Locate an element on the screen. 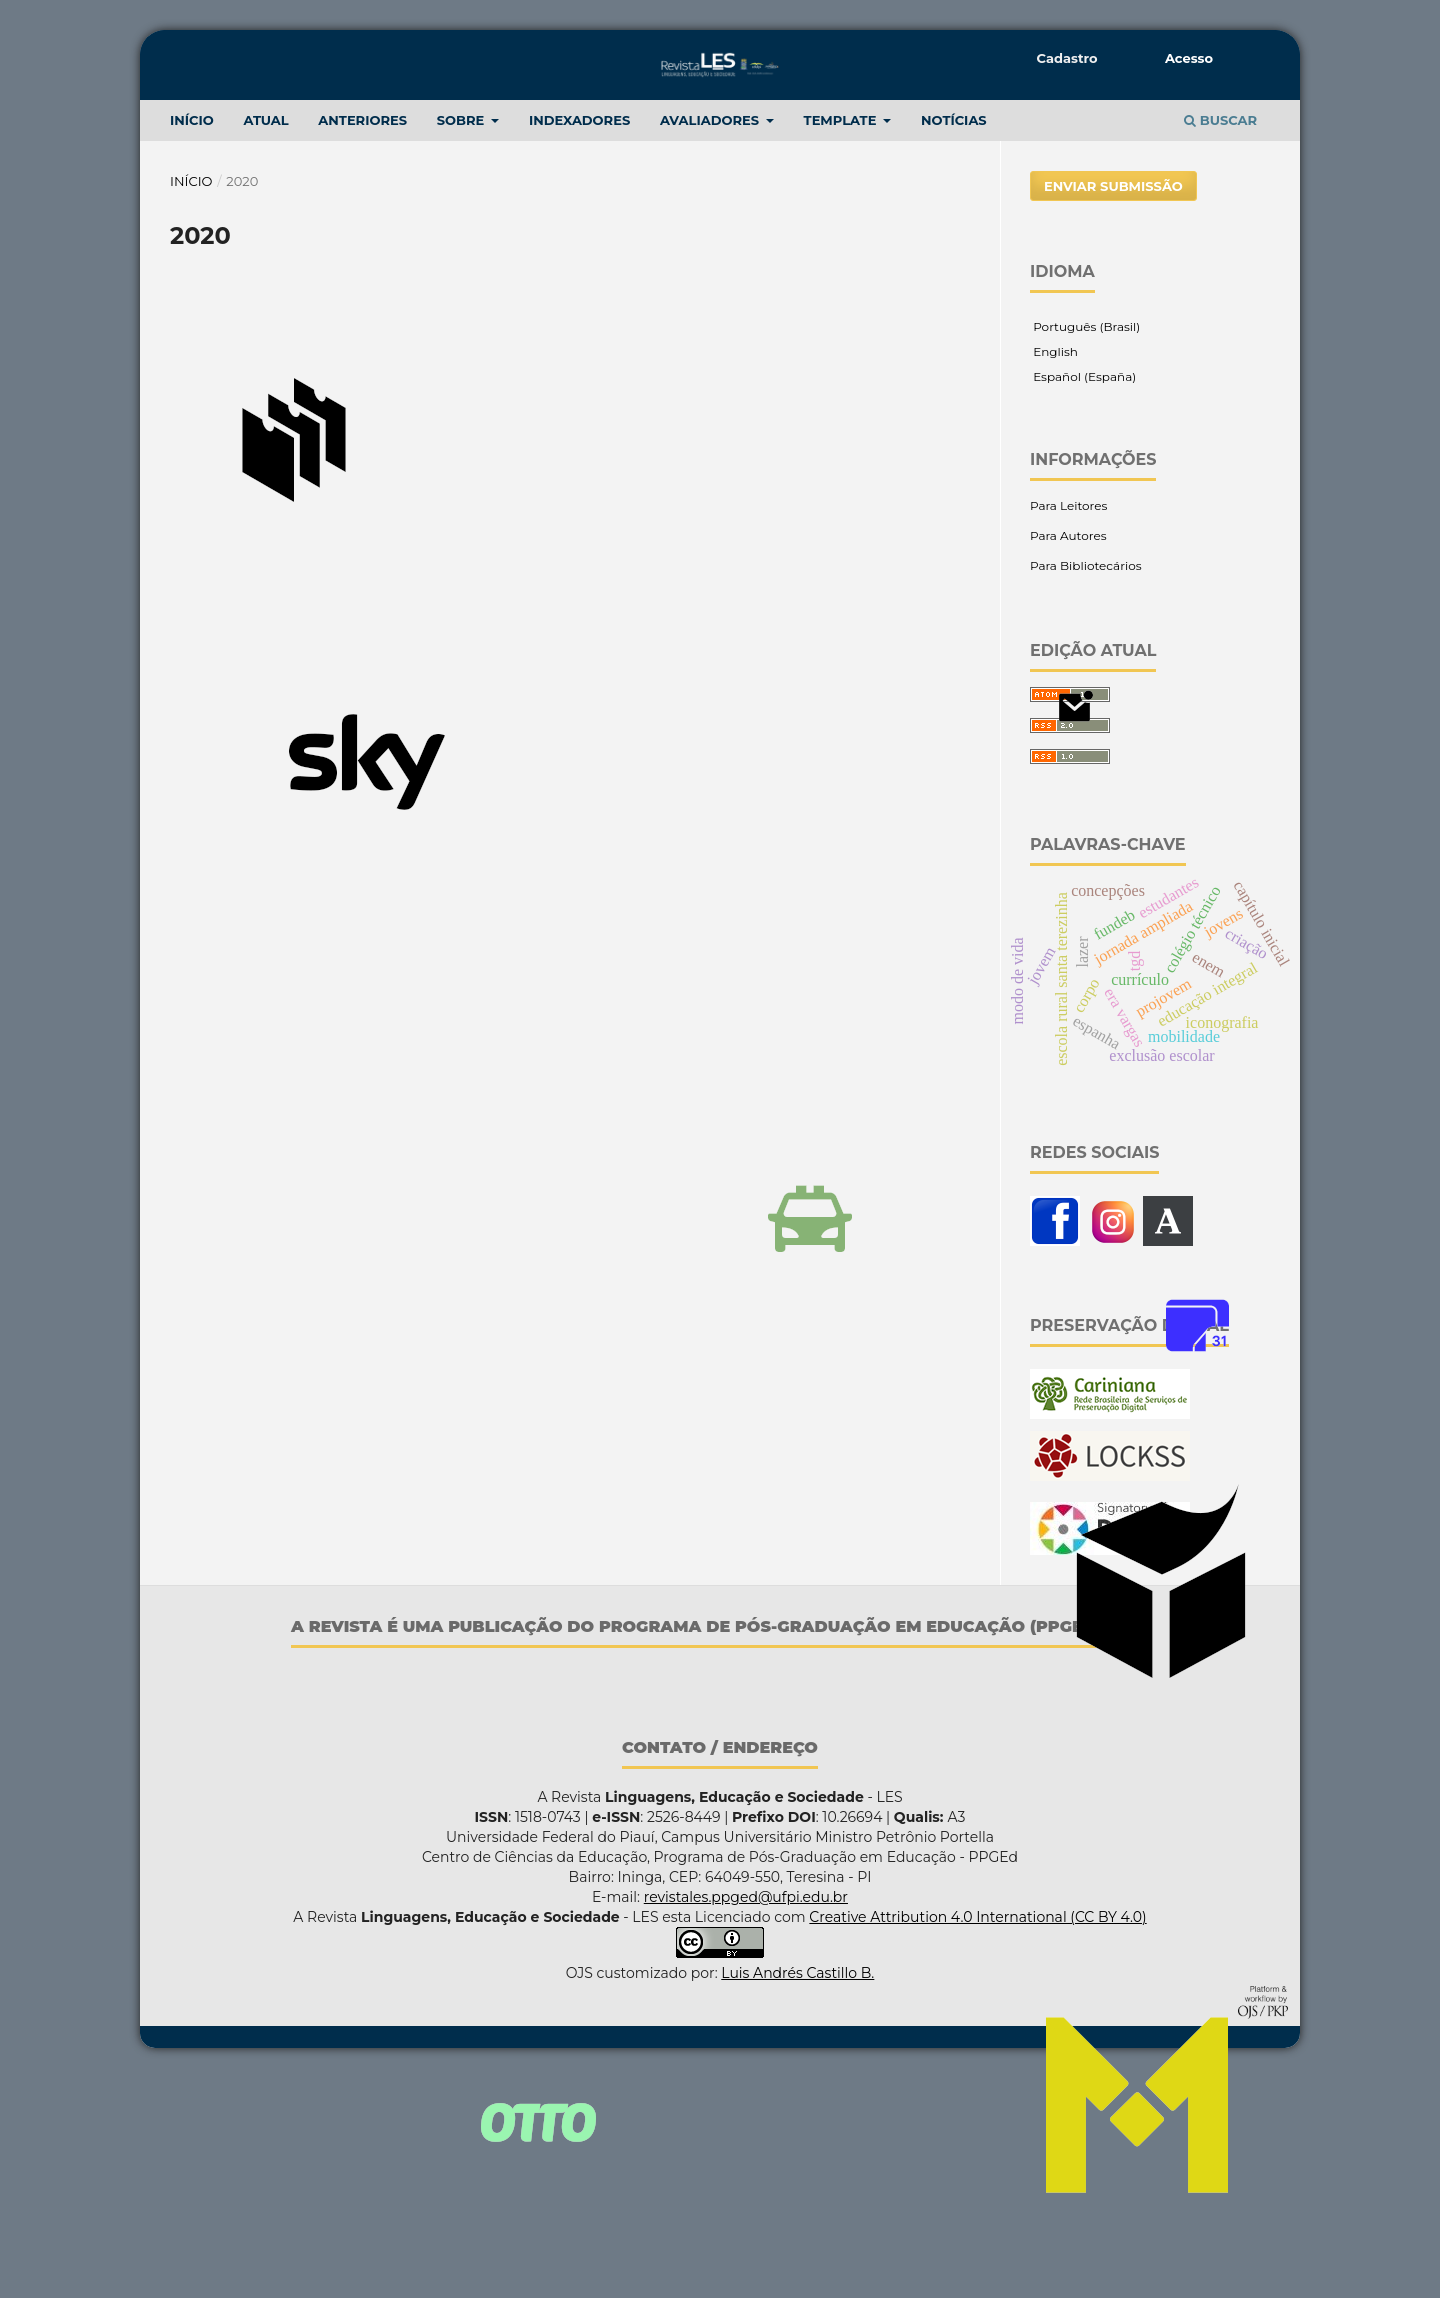 This screenshot has width=1440, height=2298. open the AnkerMake 3D printer app is located at coordinates (1137, 2105).